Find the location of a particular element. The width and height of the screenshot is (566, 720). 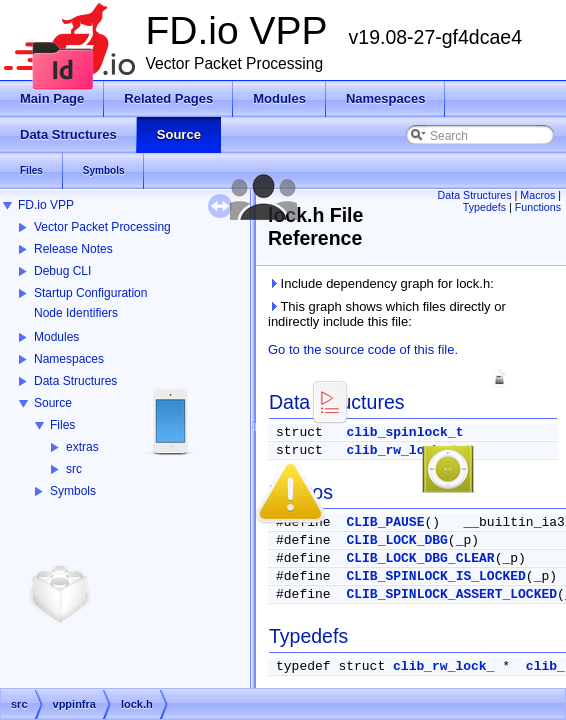

a quicklook plugin or generator component is located at coordinates (59, 594).